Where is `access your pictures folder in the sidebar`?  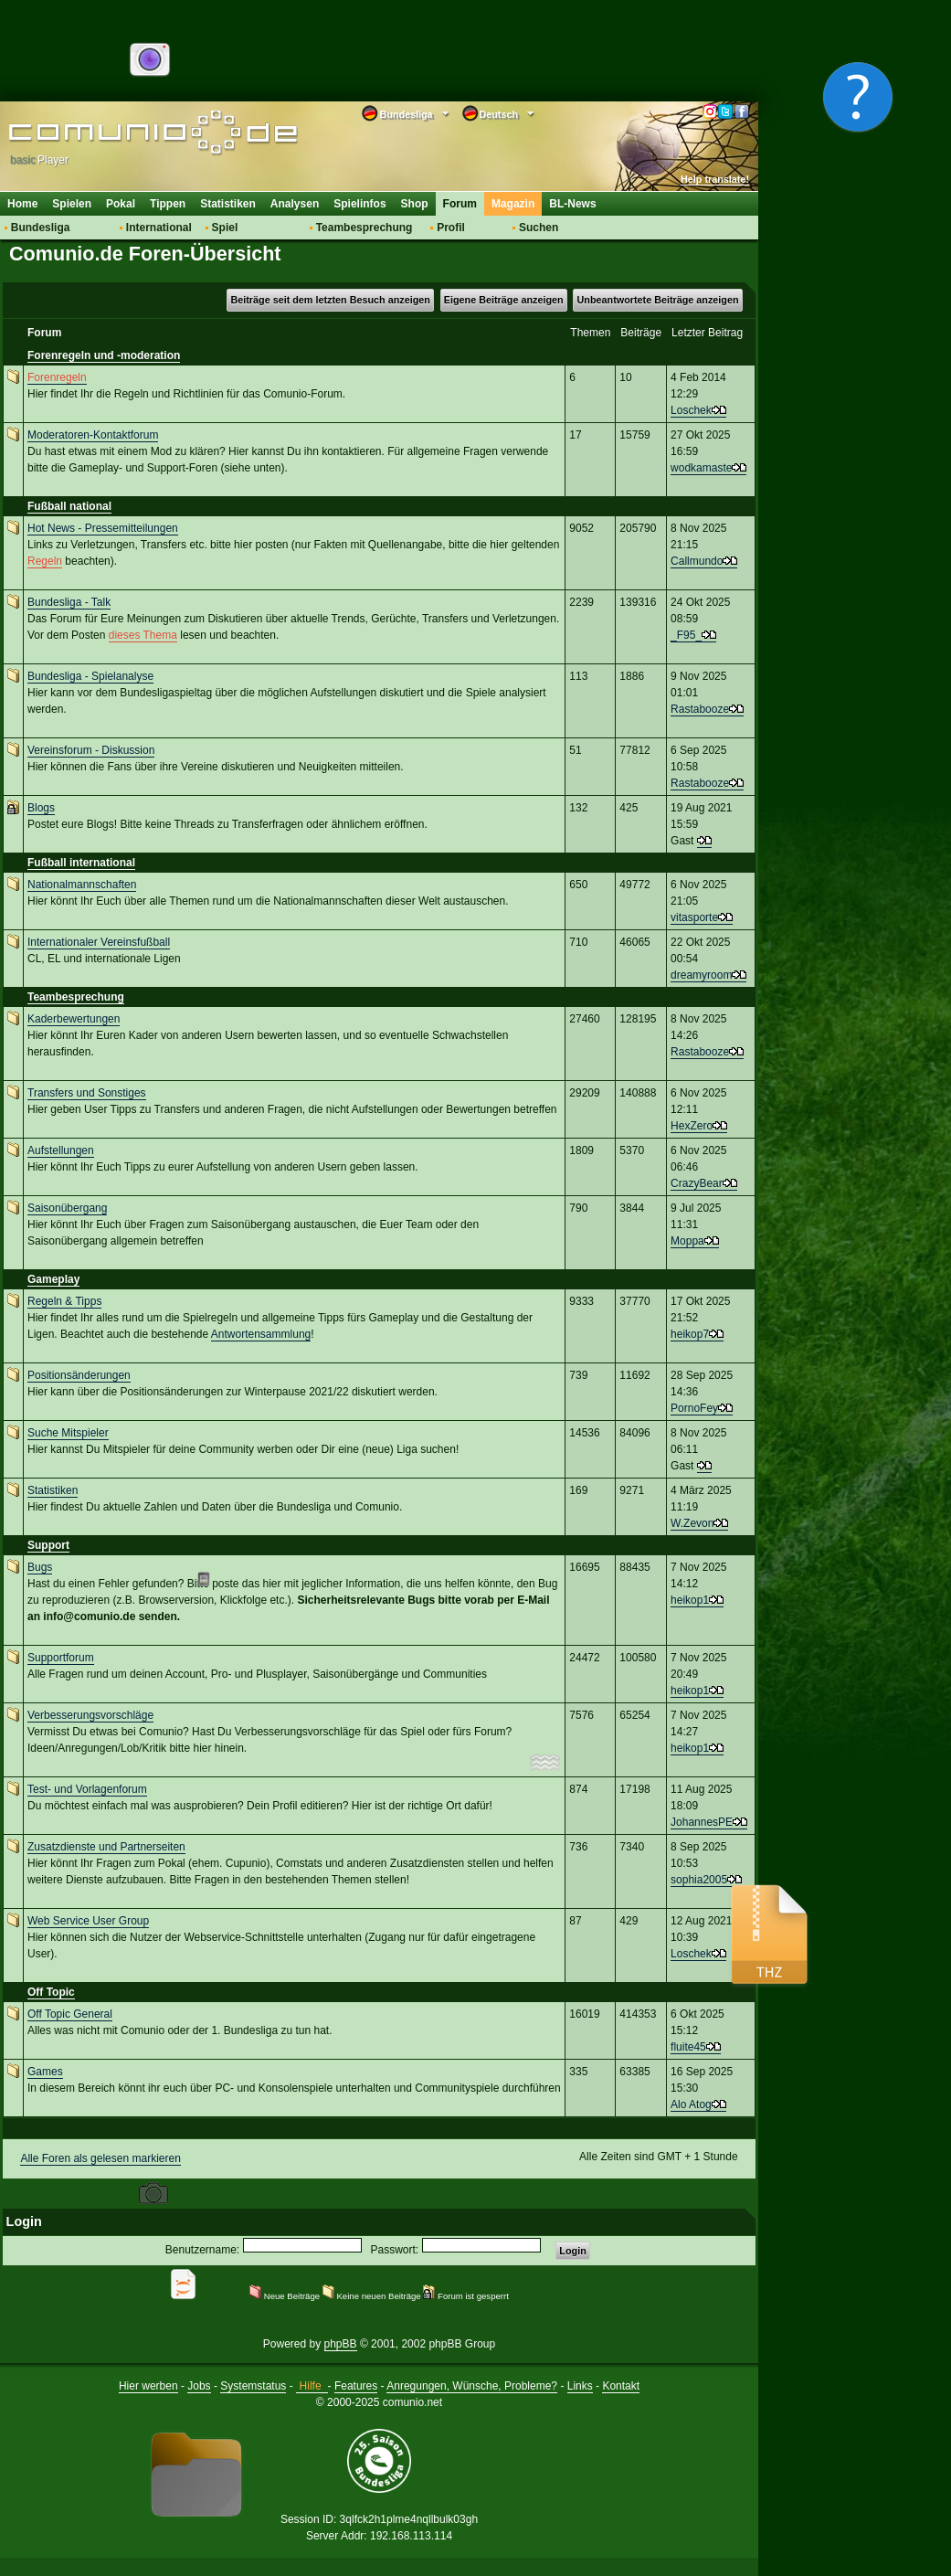 access your pictures folder in the sidebar is located at coordinates (153, 2193).